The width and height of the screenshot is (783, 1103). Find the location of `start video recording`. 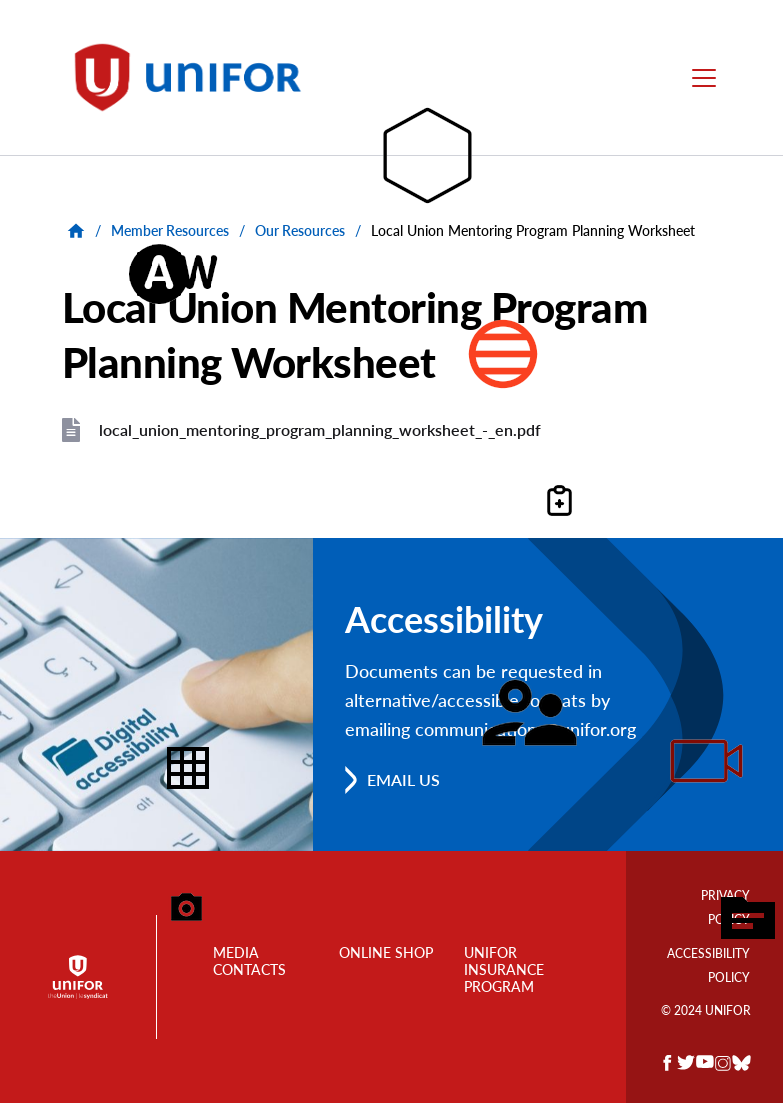

start video recording is located at coordinates (704, 761).